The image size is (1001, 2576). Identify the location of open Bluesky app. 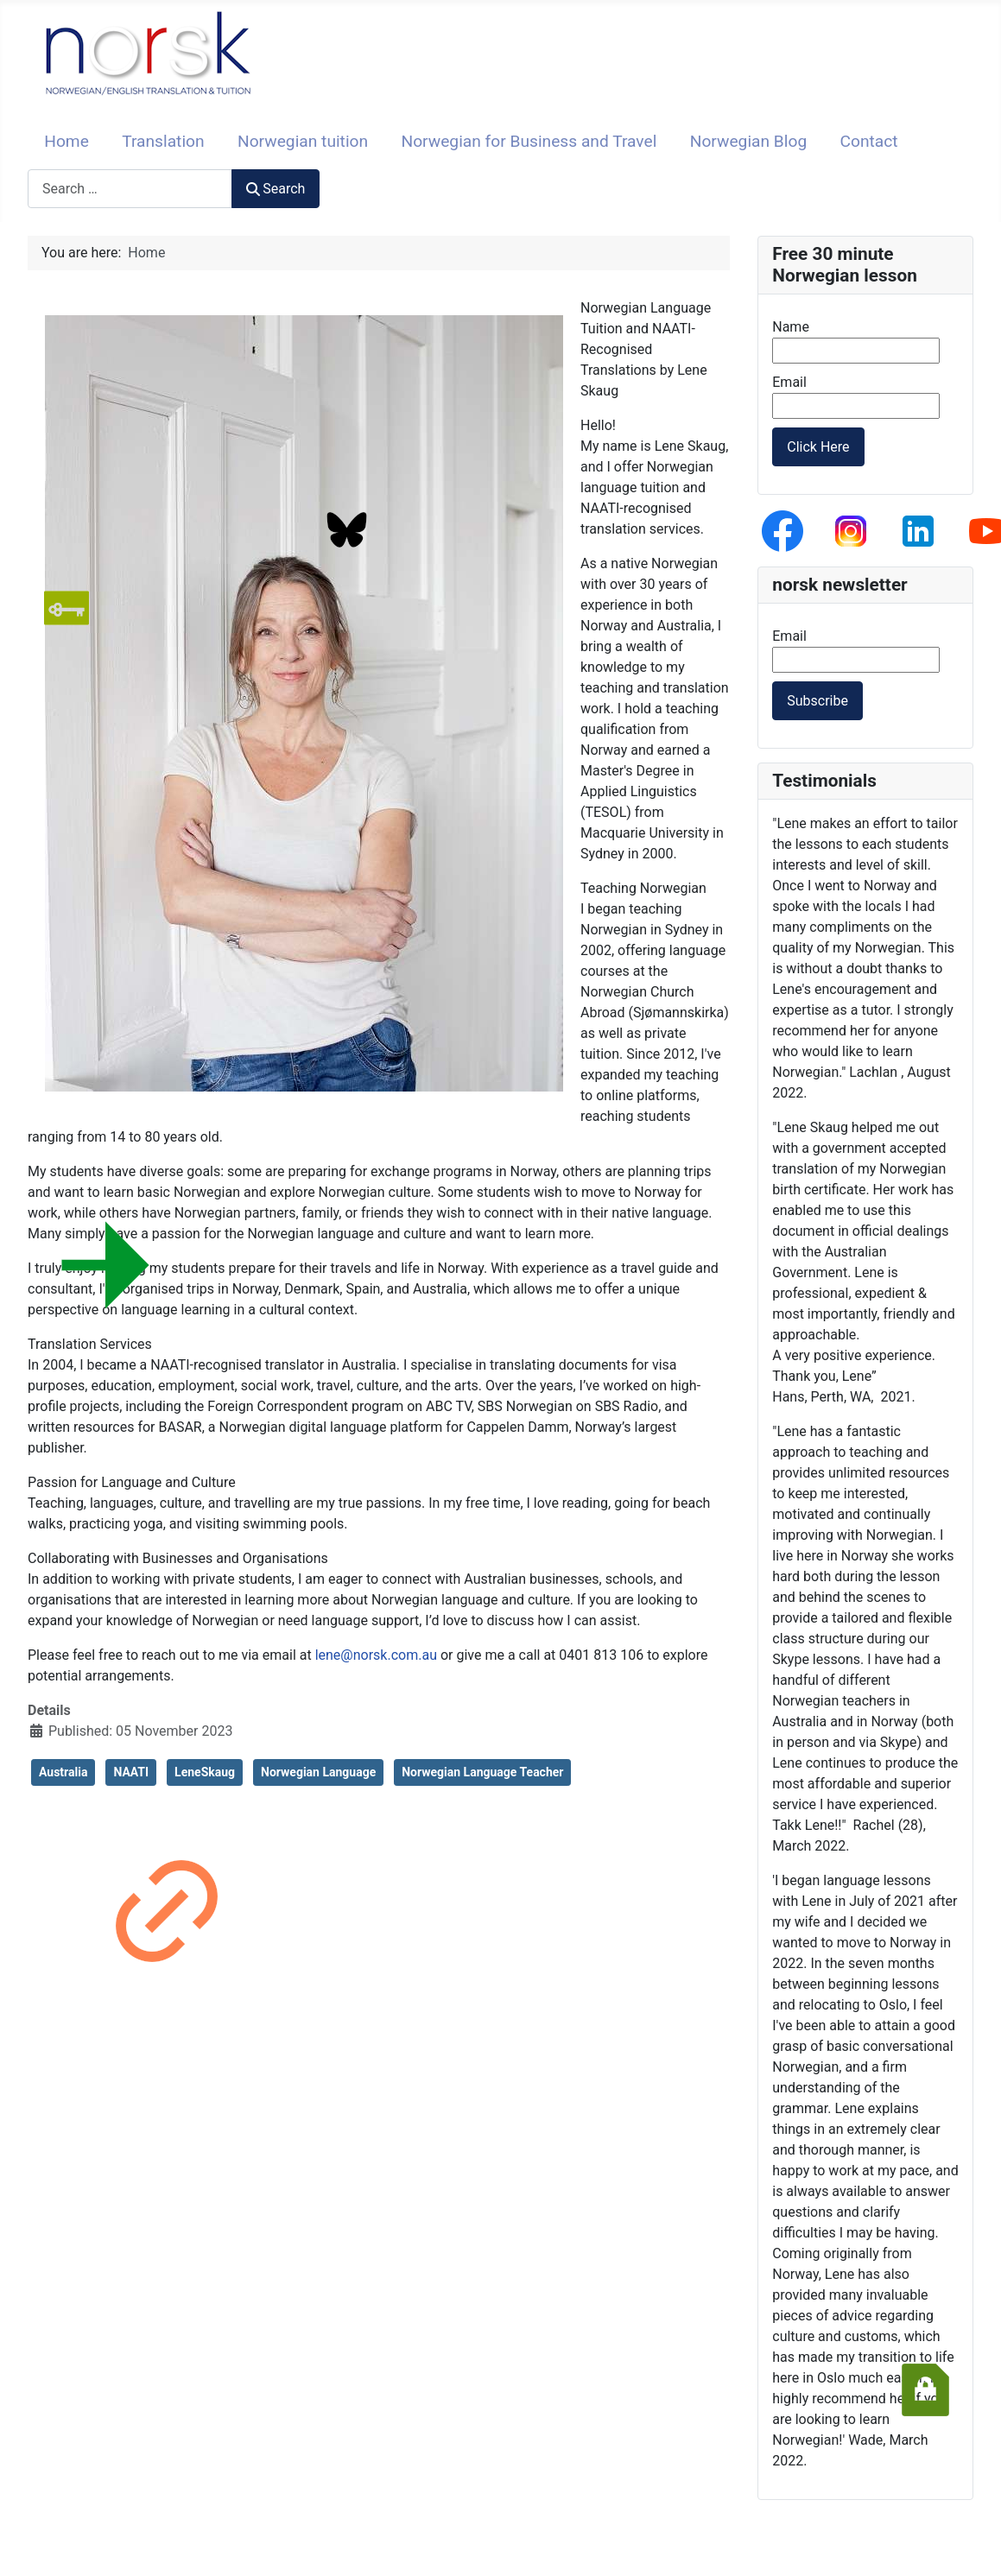
(346, 529).